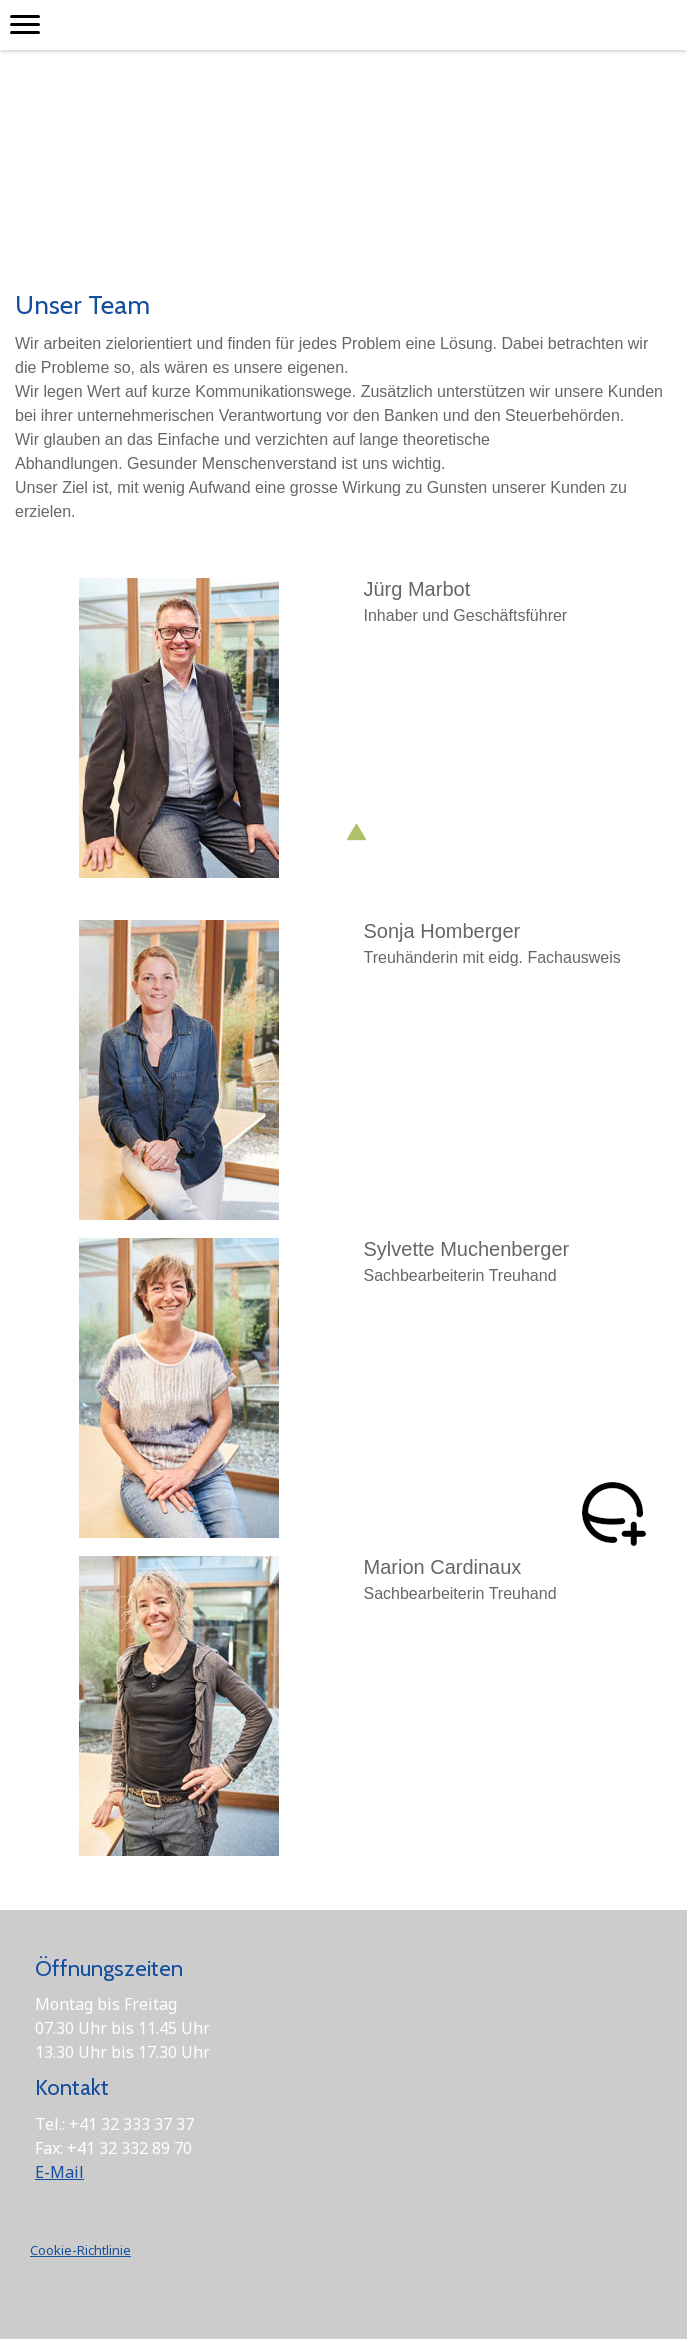 This screenshot has height=2339, width=687. What do you see at coordinates (356, 832) in the screenshot?
I see `vercel platform logo` at bounding box center [356, 832].